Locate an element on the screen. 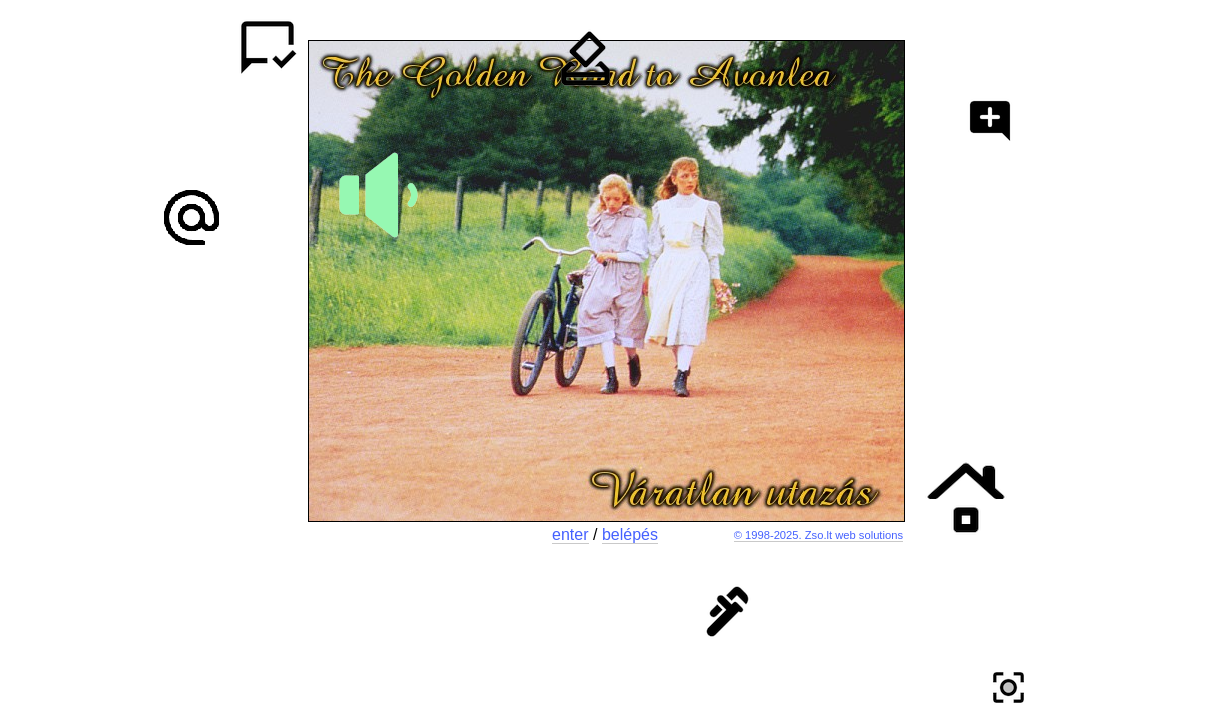  cast your vote or submit a ballot is located at coordinates (585, 58).